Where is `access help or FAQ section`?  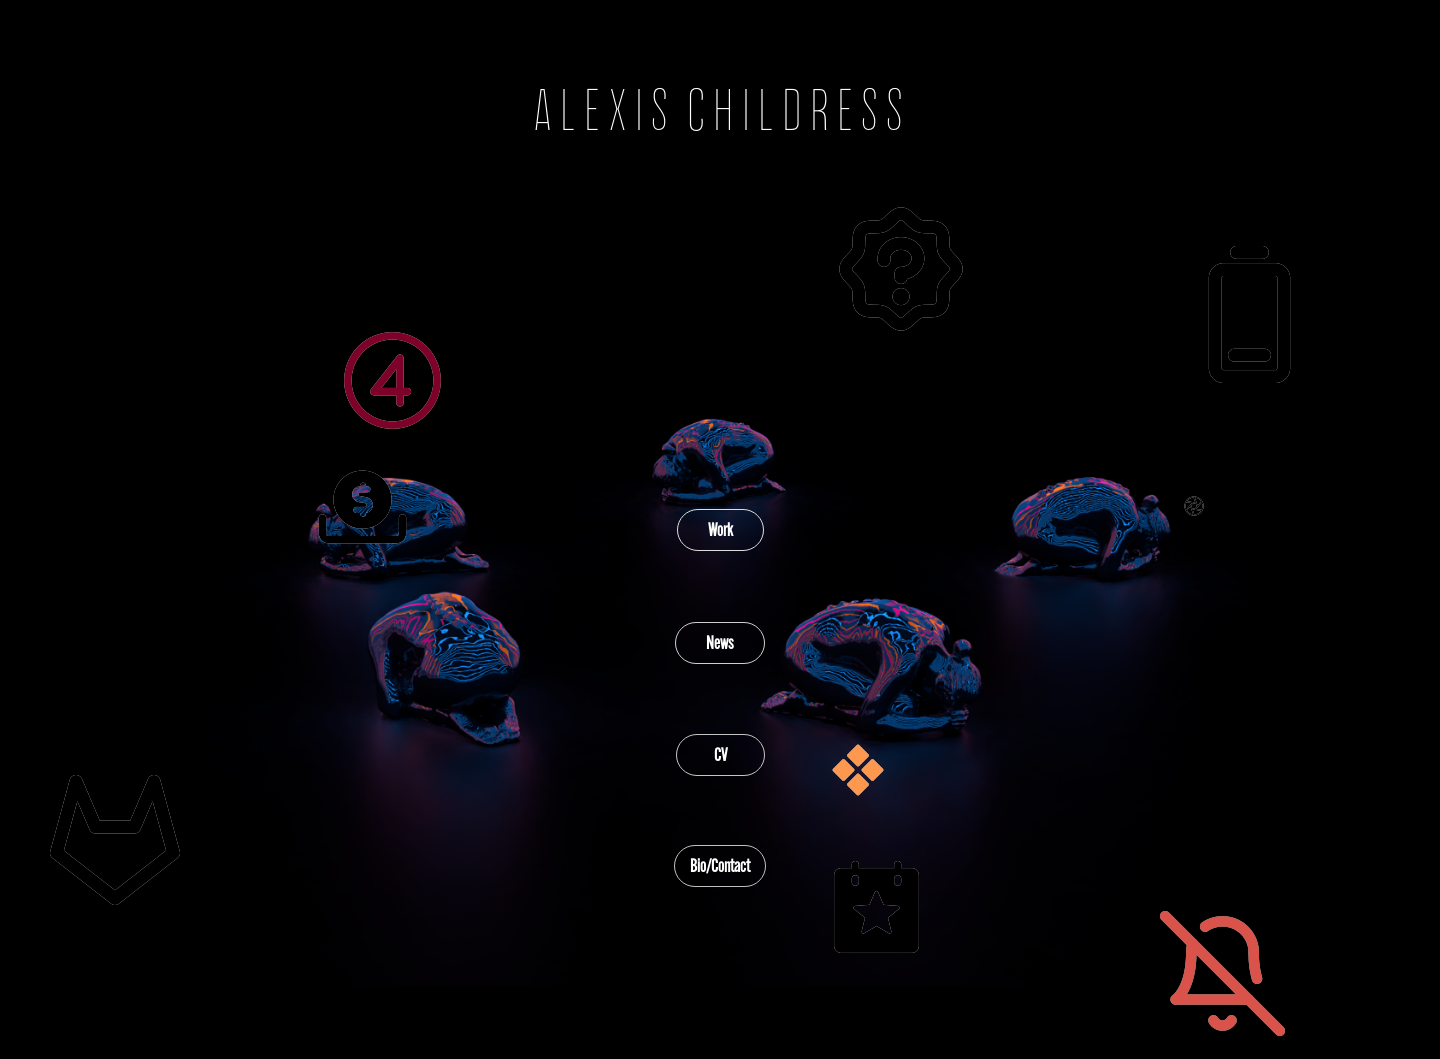 access help or FAQ section is located at coordinates (901, 269).